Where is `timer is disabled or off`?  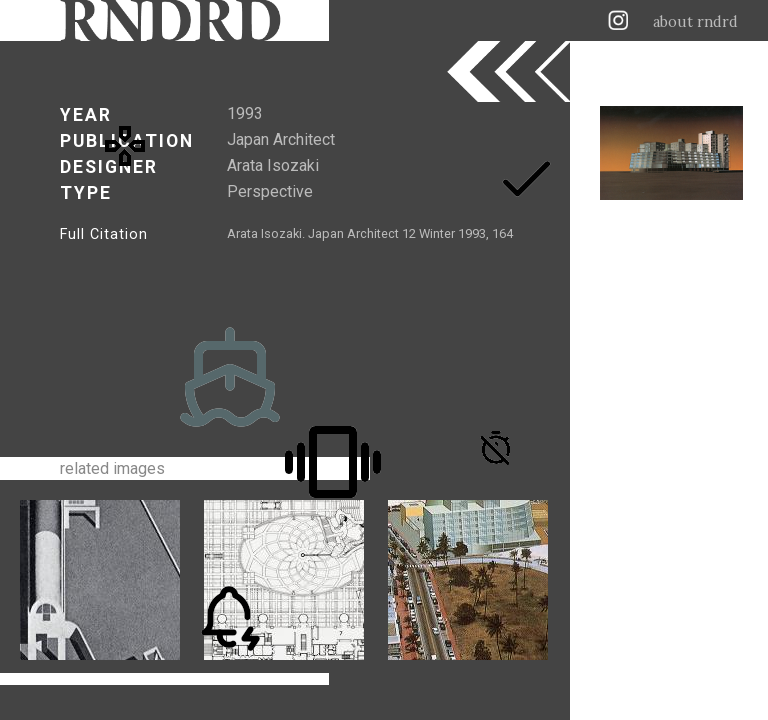
timer is disabled or off is located at coordinates (496, 448).